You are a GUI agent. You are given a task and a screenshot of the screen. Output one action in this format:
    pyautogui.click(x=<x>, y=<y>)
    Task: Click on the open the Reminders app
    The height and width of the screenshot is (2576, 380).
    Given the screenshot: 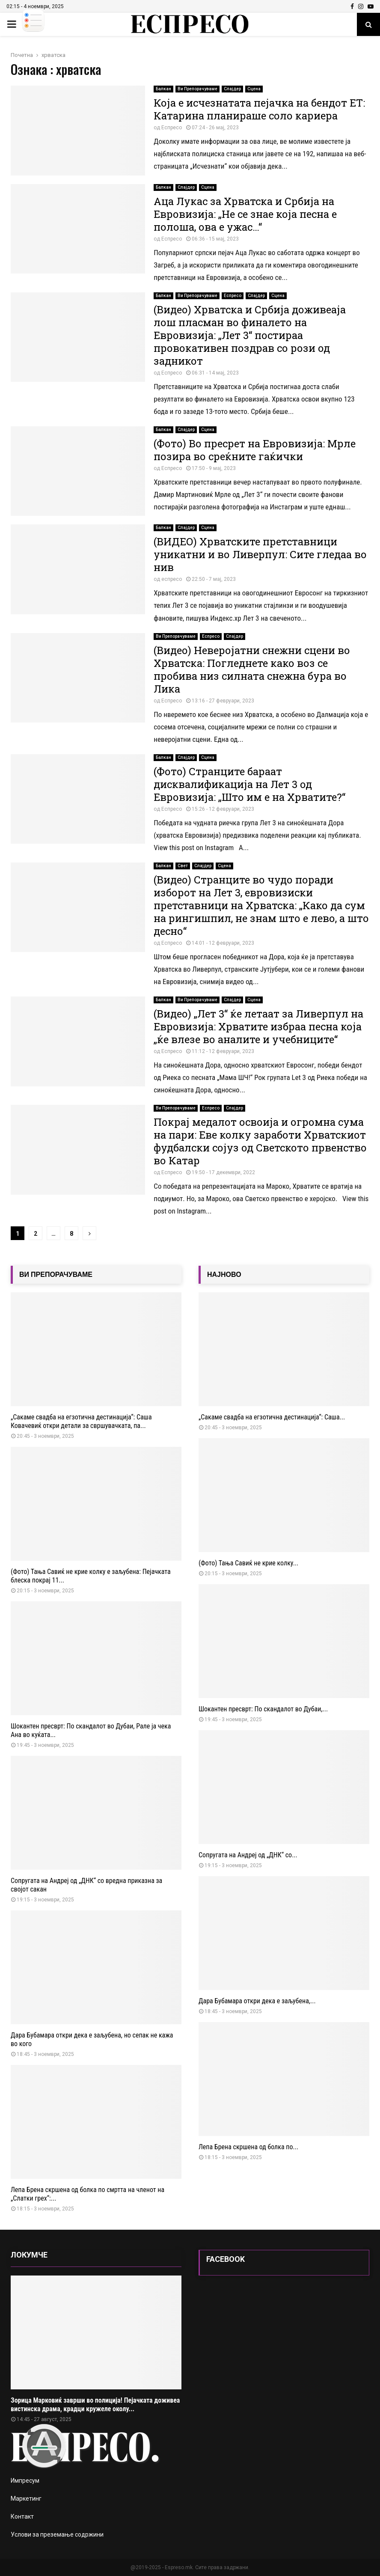 What is the action you would take?
    pyautogui.click(x=33, y=20)
    